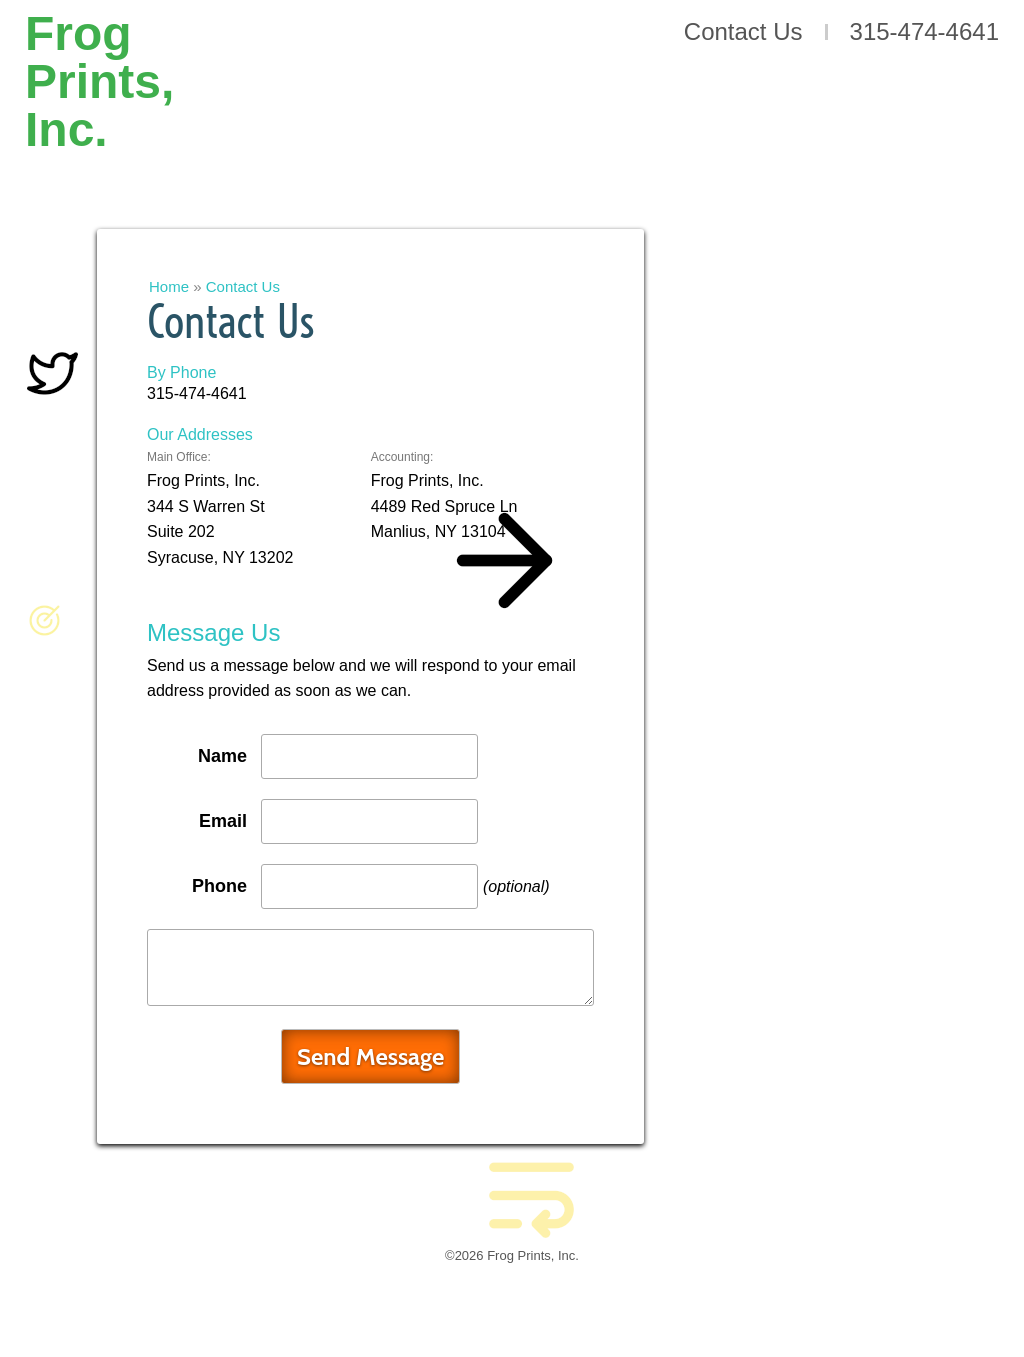 The image size is (1024, 1357). I want to click on navigate to the next item or page, so click(504, 560).